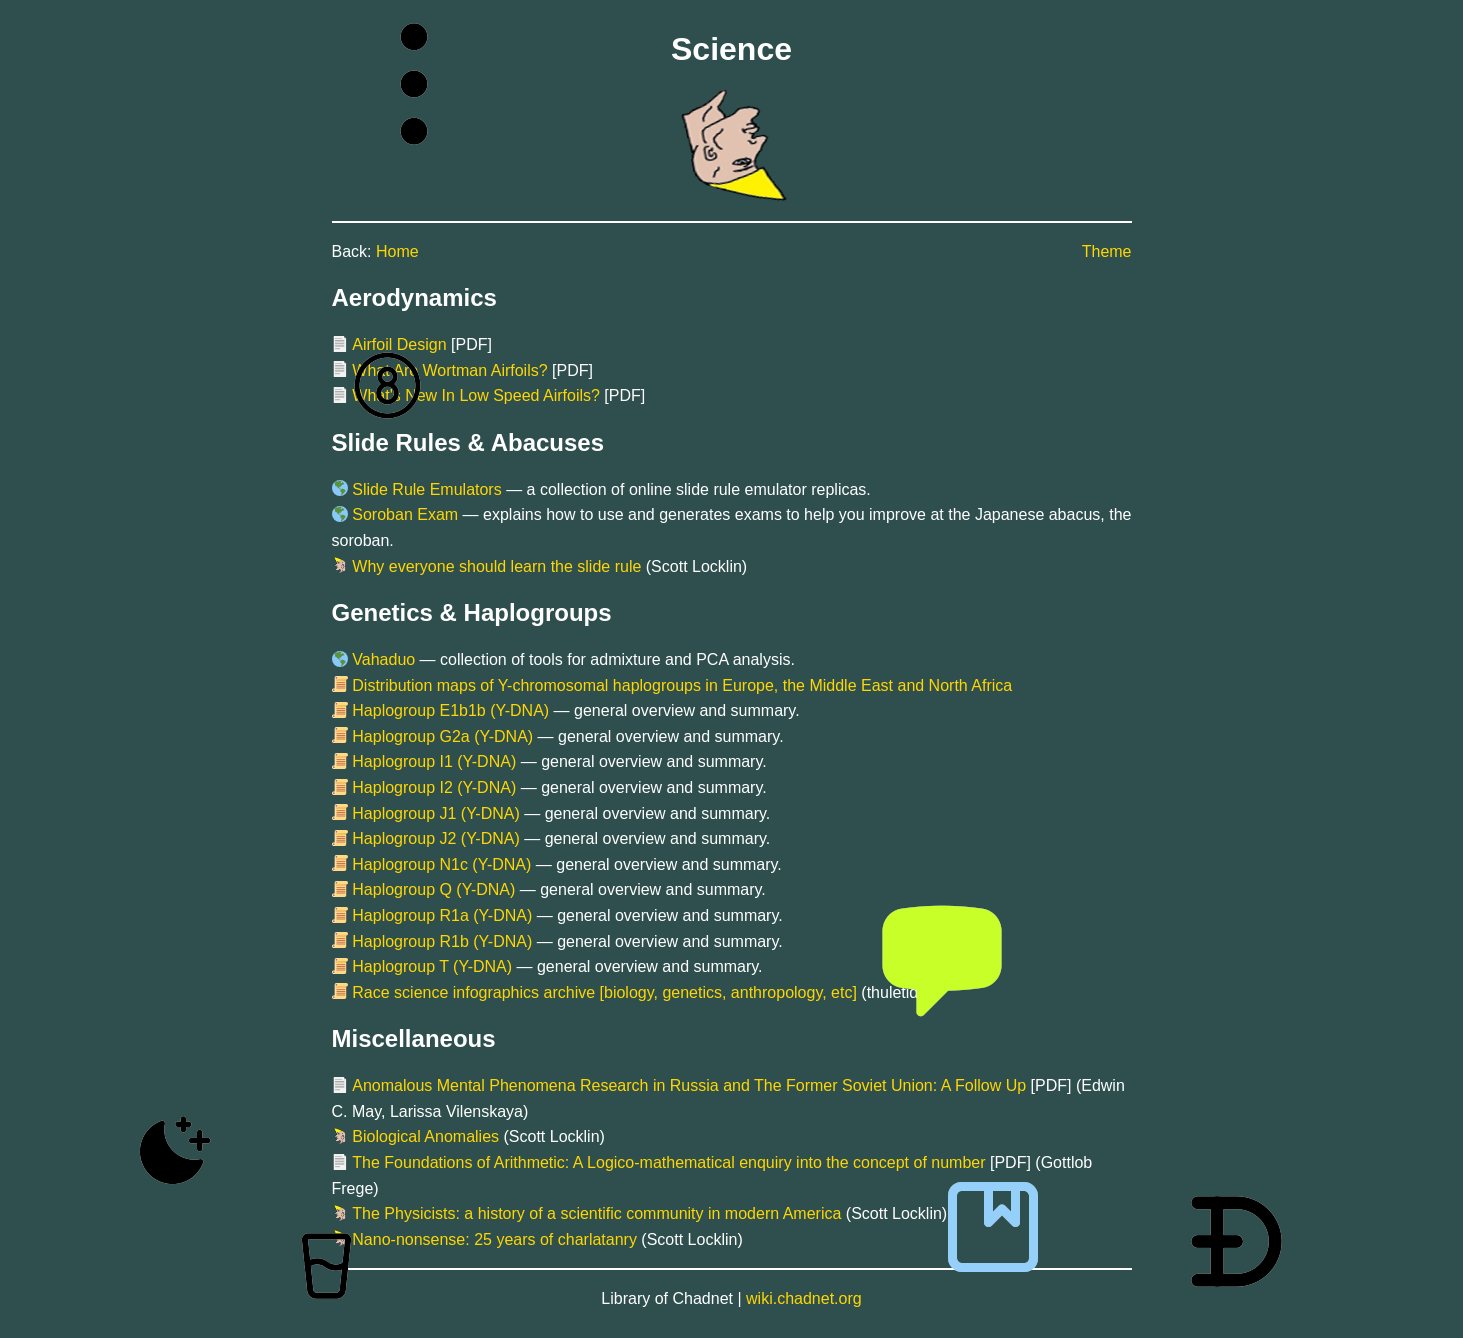 Image resolution: width=1463 pixels, height=1338 pixels. What do you see at coordinates (1236, 1241) in the screenshot?
I see `view dogecoin balance or wallet` at bounding box center [1236, 1241].